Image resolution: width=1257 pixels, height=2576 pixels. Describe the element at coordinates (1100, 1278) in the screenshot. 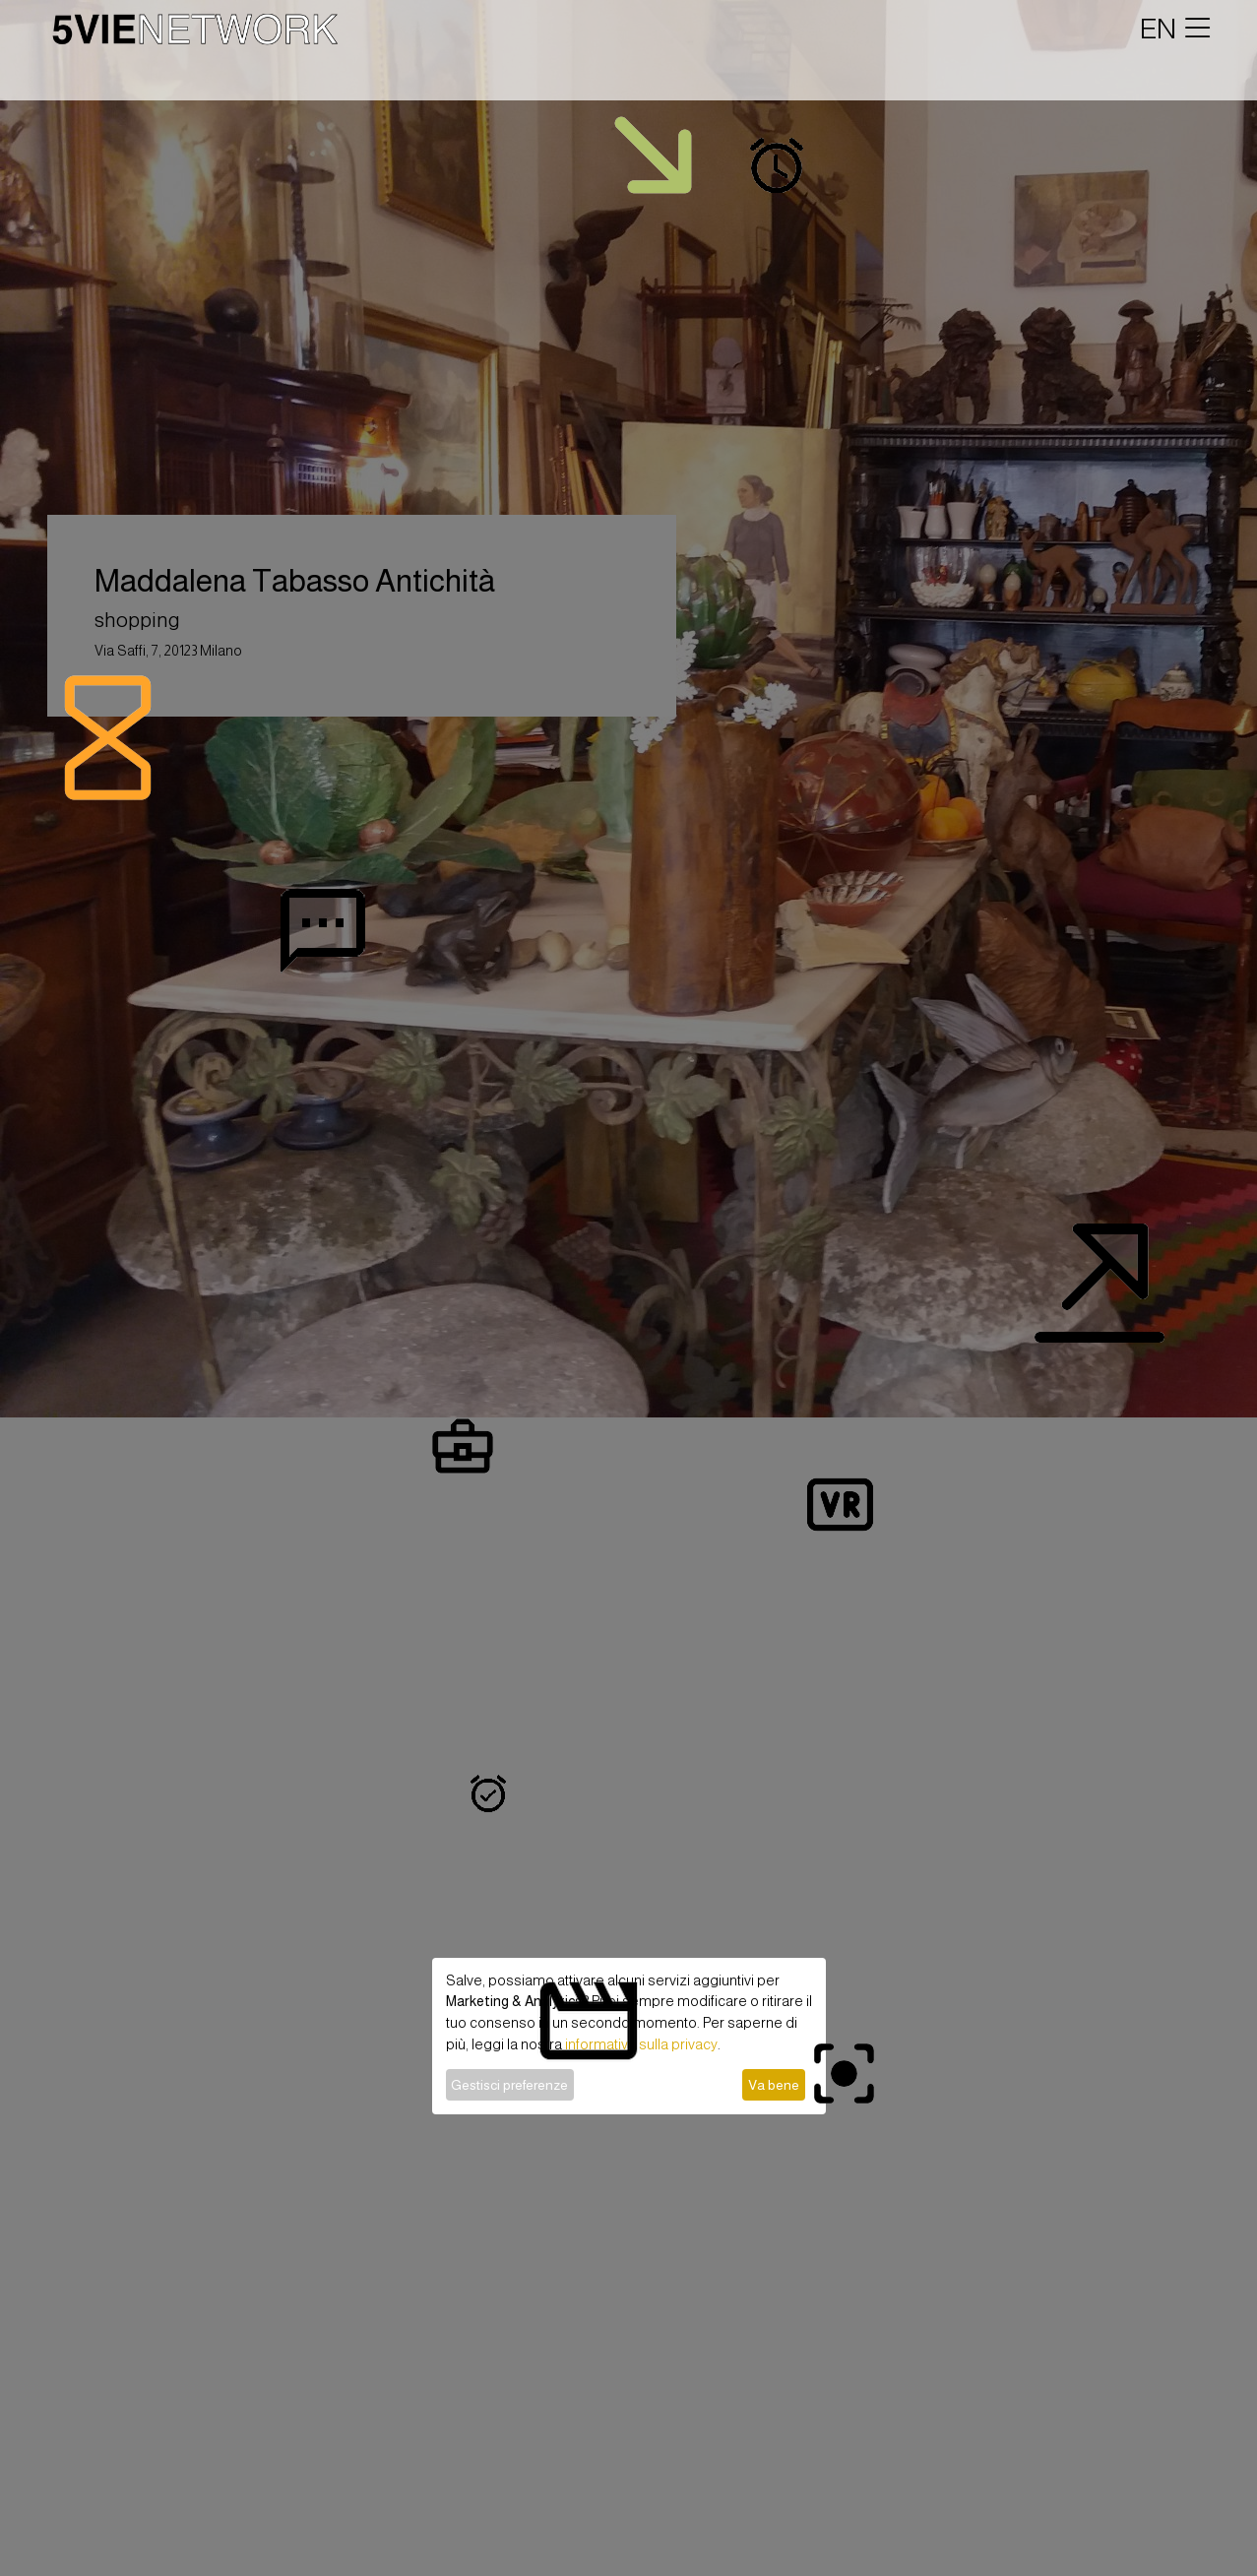

I see `open link in new window or tab` at that location.